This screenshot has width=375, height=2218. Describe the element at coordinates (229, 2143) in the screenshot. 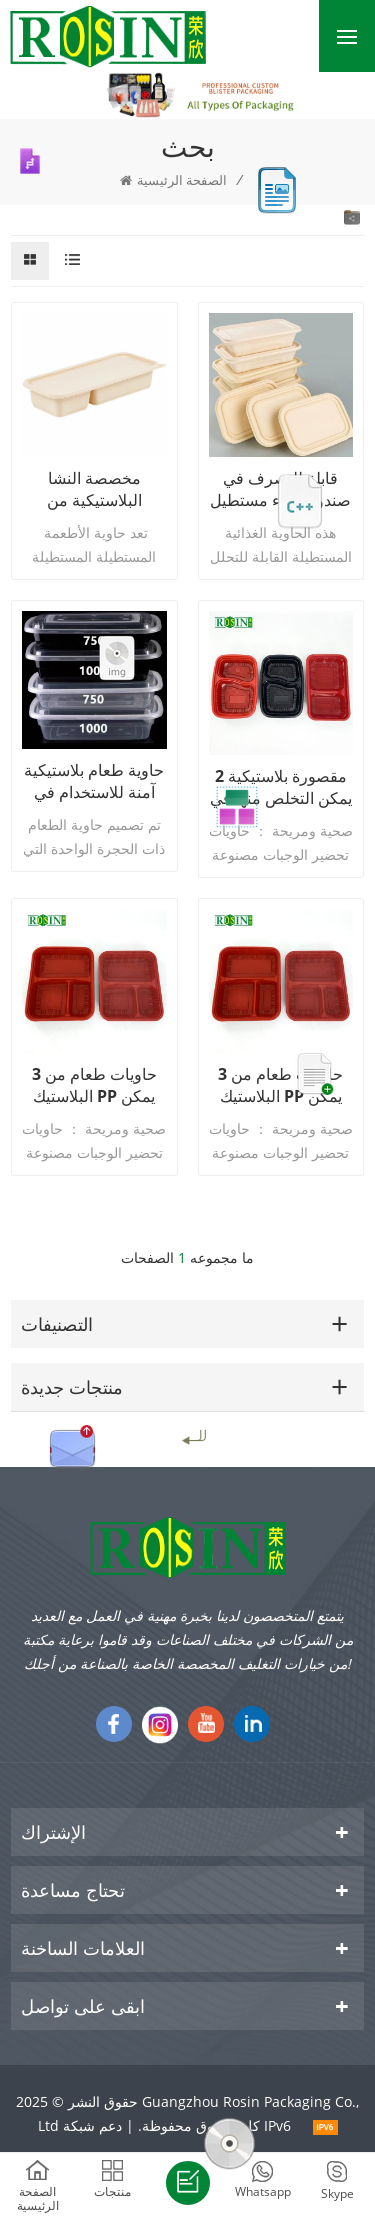

I see `access DVD or optical disc drive` at that location.